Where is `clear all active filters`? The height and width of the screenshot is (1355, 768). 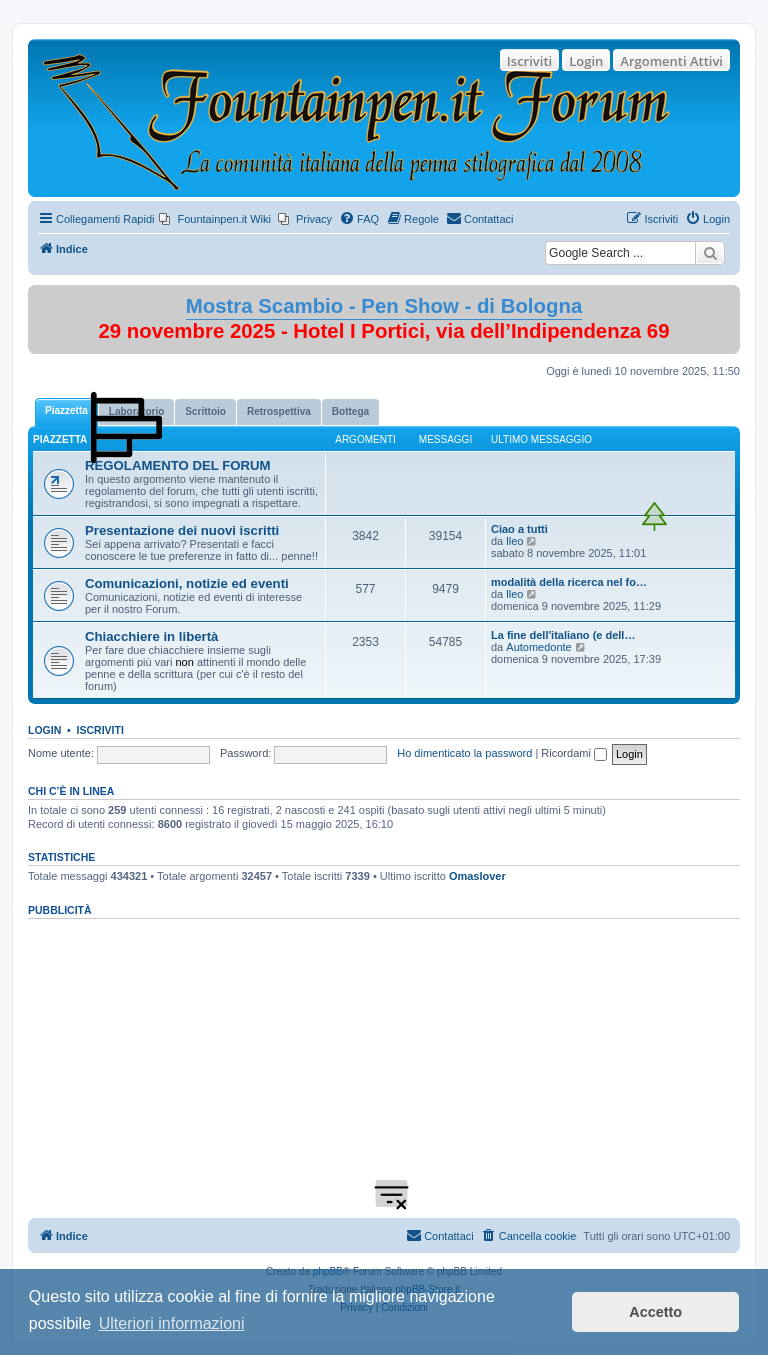 clear all active filters is located at coordinates (391, 1193).